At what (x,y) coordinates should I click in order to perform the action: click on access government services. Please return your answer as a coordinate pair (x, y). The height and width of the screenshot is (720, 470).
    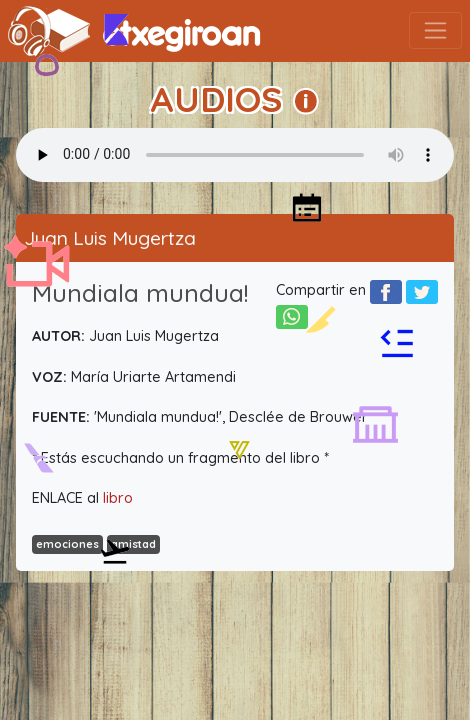
    Looking at the image, I should click on (375, 424).